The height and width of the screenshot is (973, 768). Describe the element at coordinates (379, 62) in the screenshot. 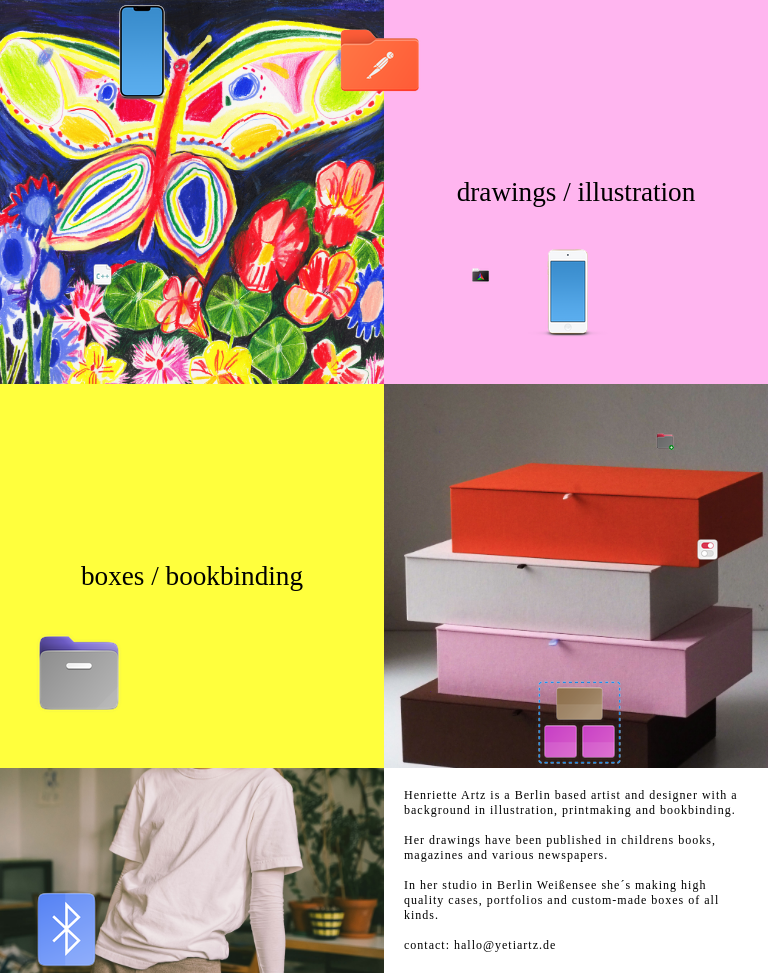

I see `folder containing Postman API development files` at that location.